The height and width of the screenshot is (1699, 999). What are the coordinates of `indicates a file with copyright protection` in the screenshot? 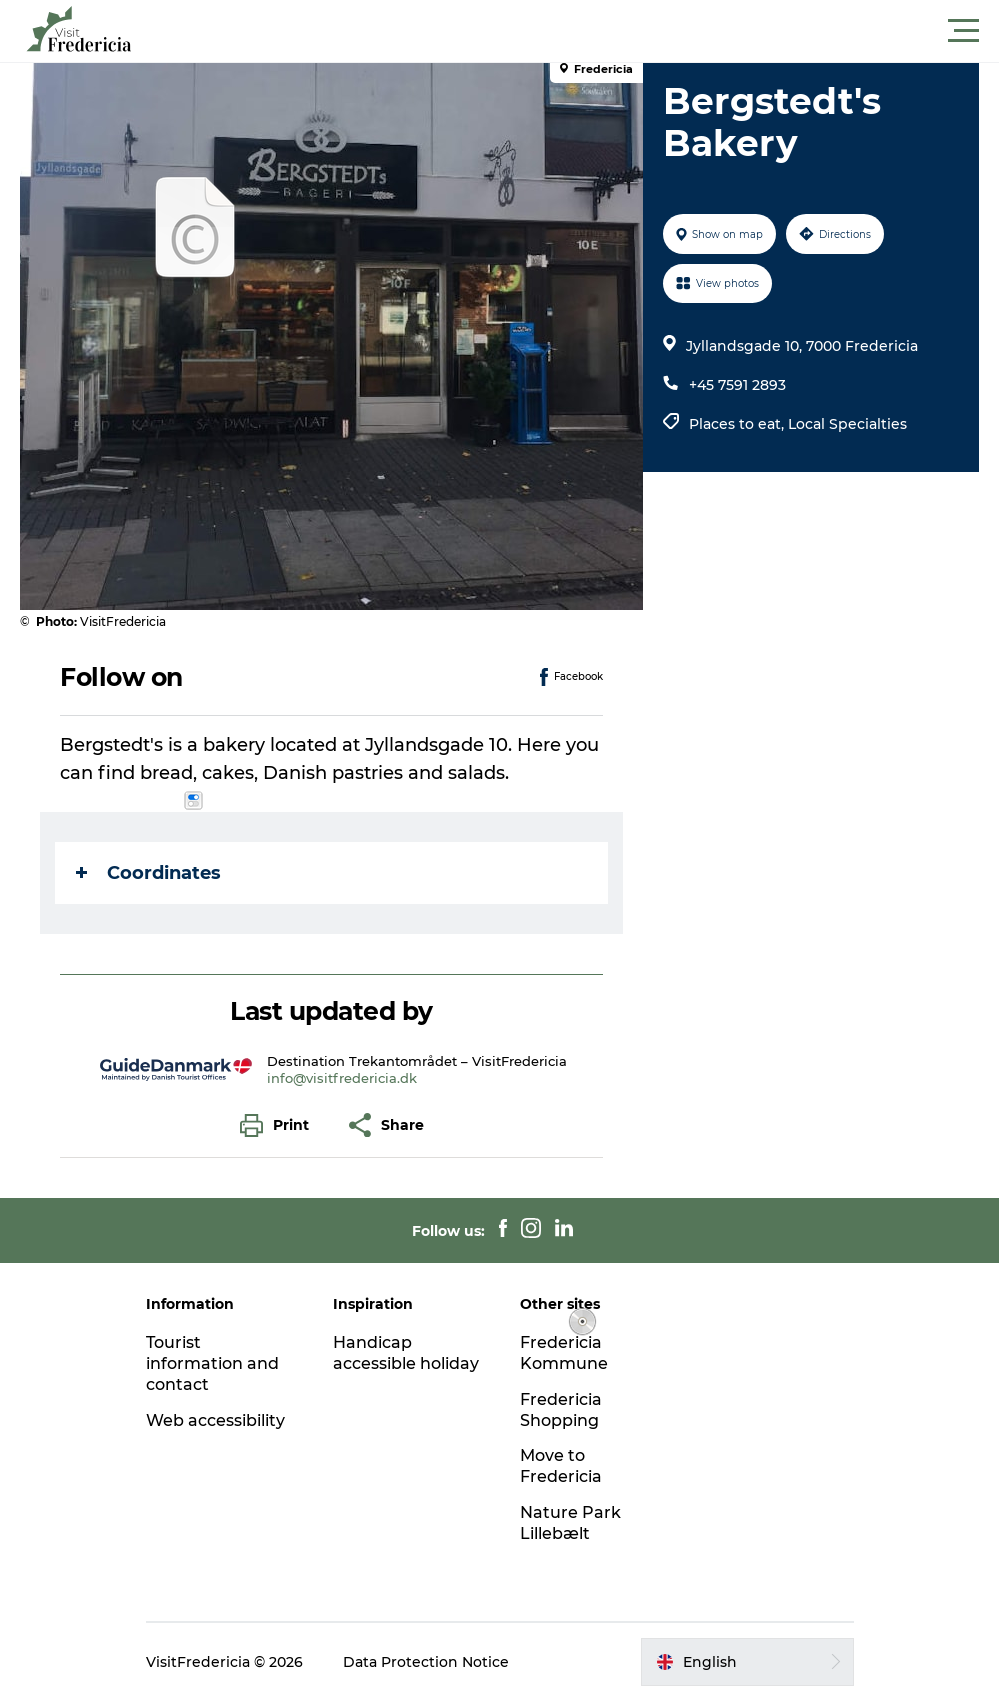 It's located at (195, 227).